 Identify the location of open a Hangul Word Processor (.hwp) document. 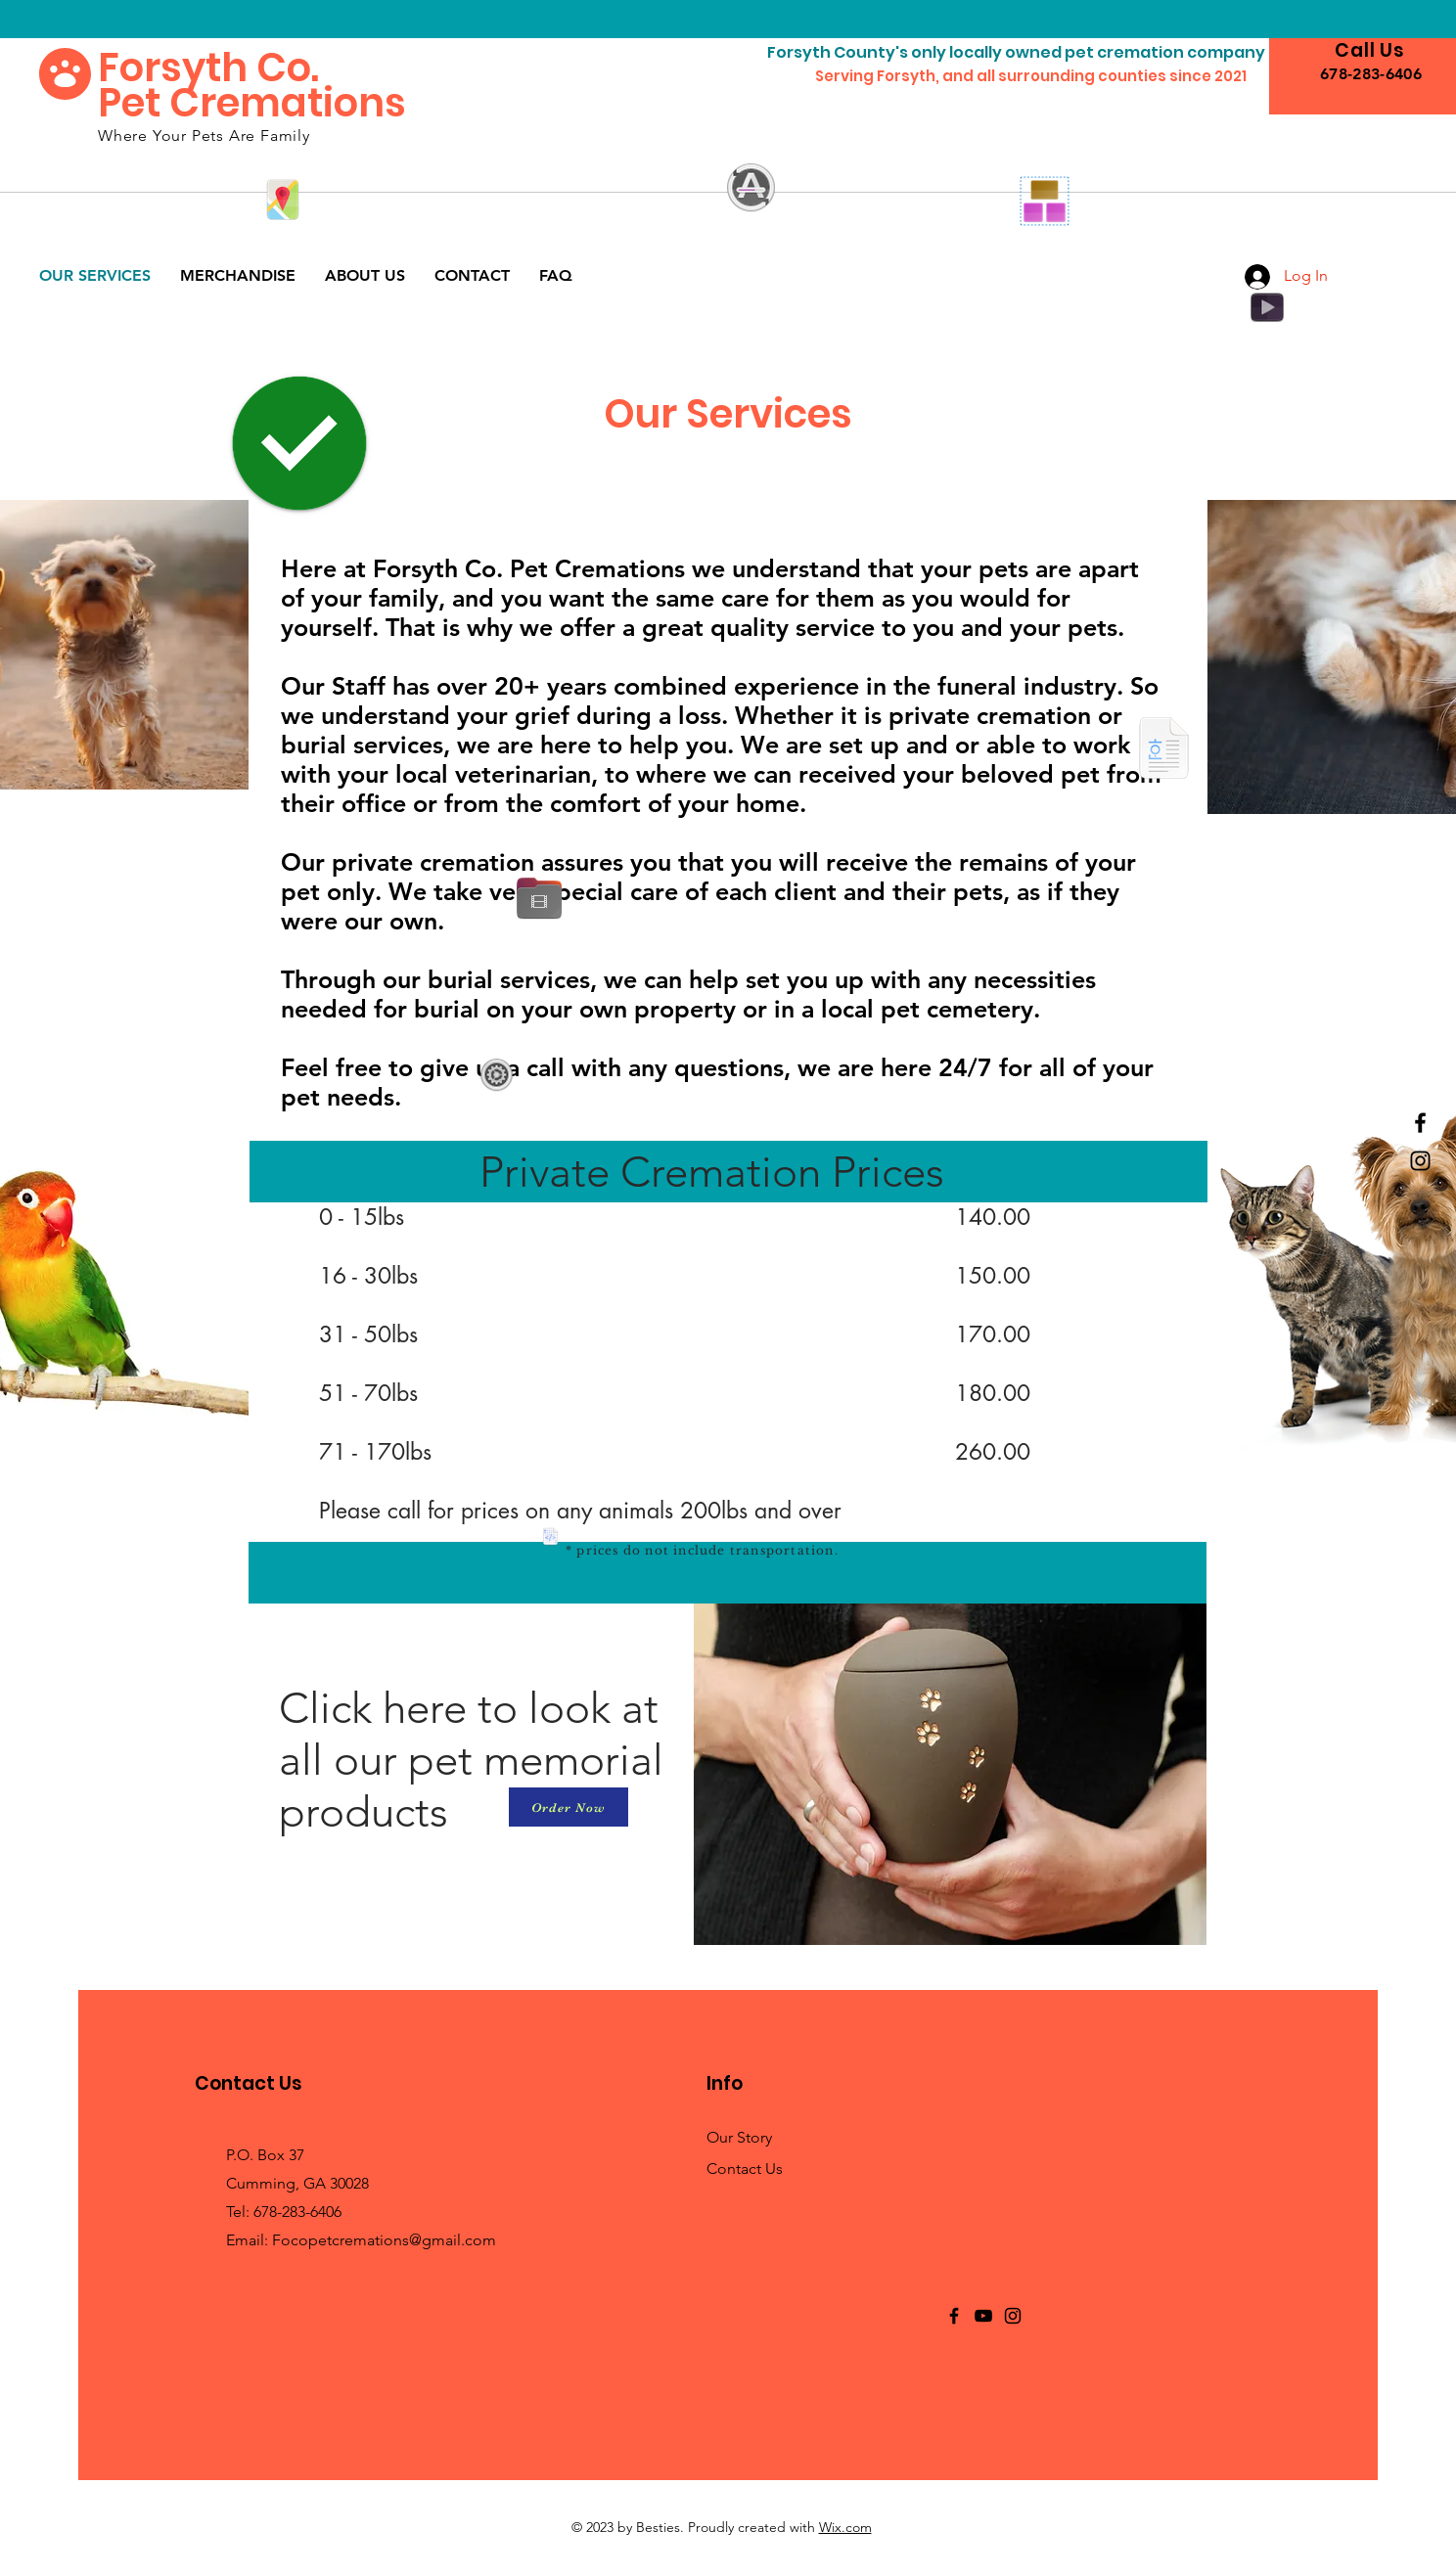
(1163, 747).